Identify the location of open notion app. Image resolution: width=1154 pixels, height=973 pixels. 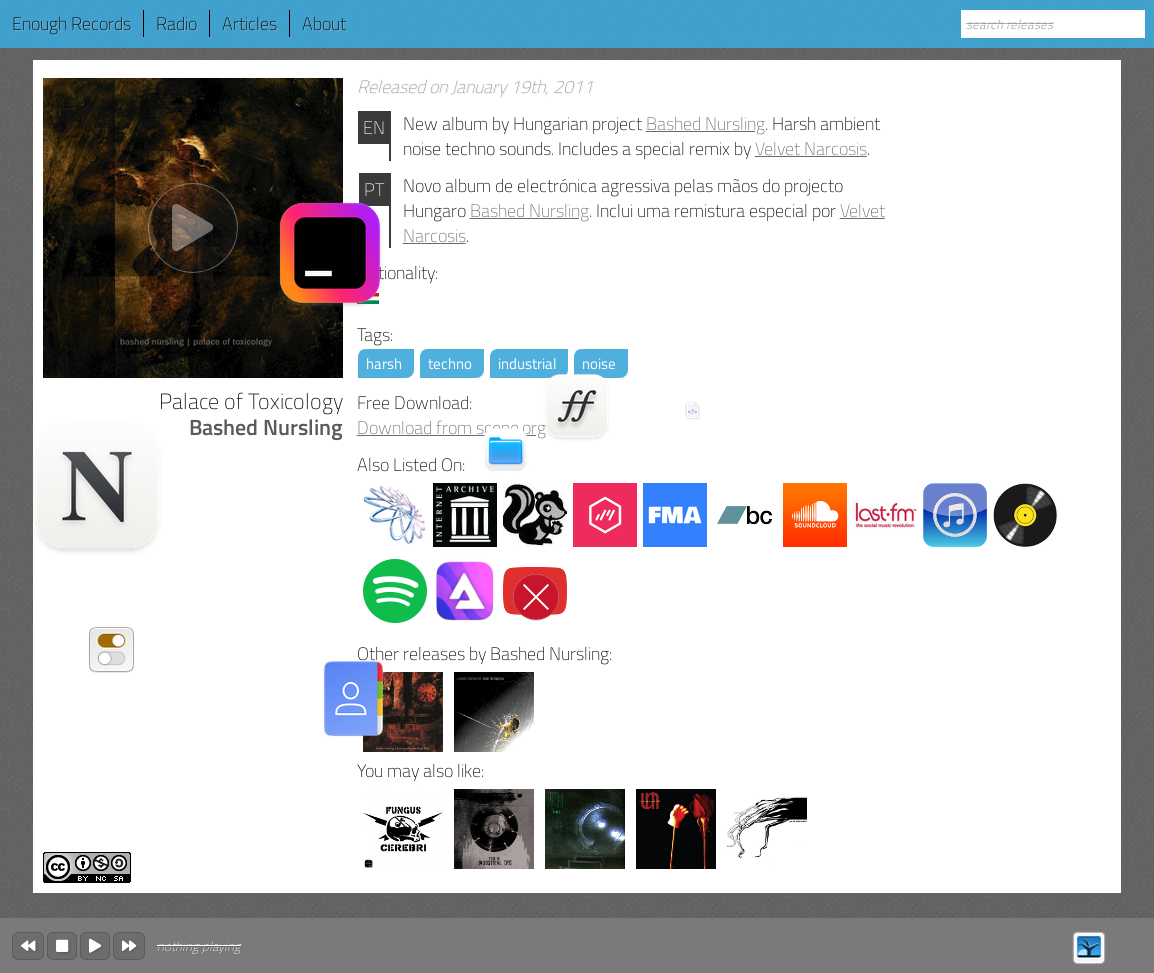
(97, 487).